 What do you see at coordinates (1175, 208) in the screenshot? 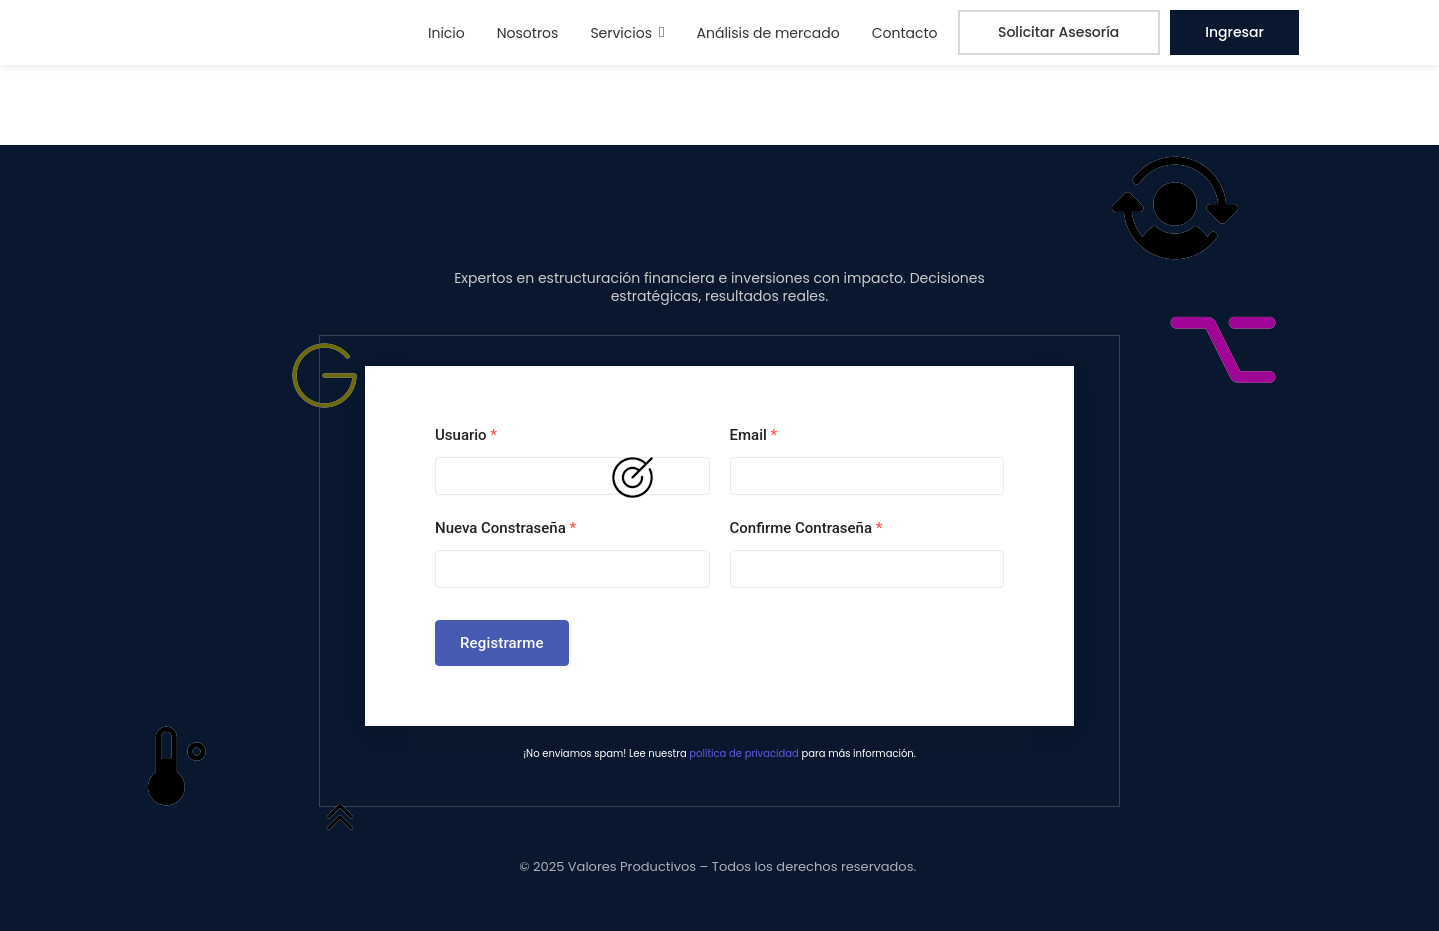
I see `switch between user accounts` at bounding box center [1175, 208].